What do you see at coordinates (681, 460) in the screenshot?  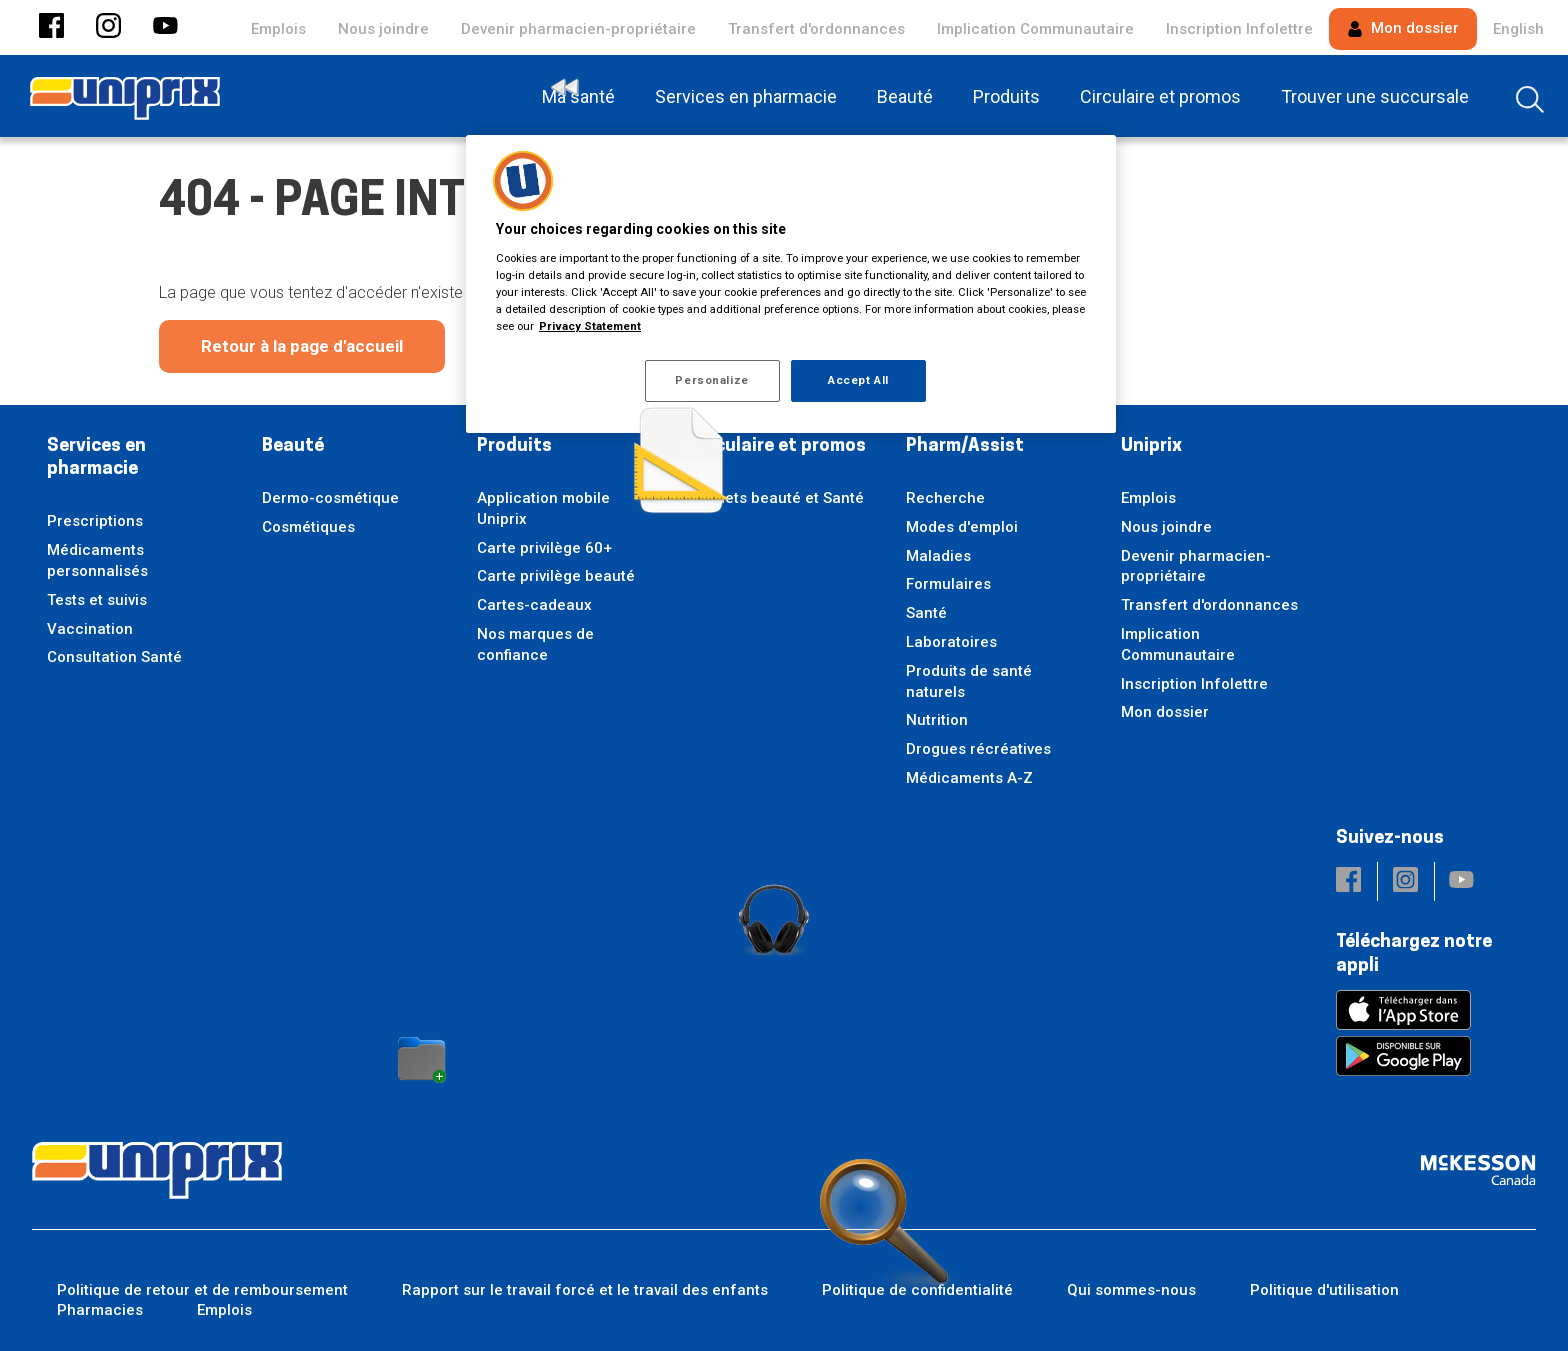 I see `configure page layout and dimensions` at bounding box center [681, 460].